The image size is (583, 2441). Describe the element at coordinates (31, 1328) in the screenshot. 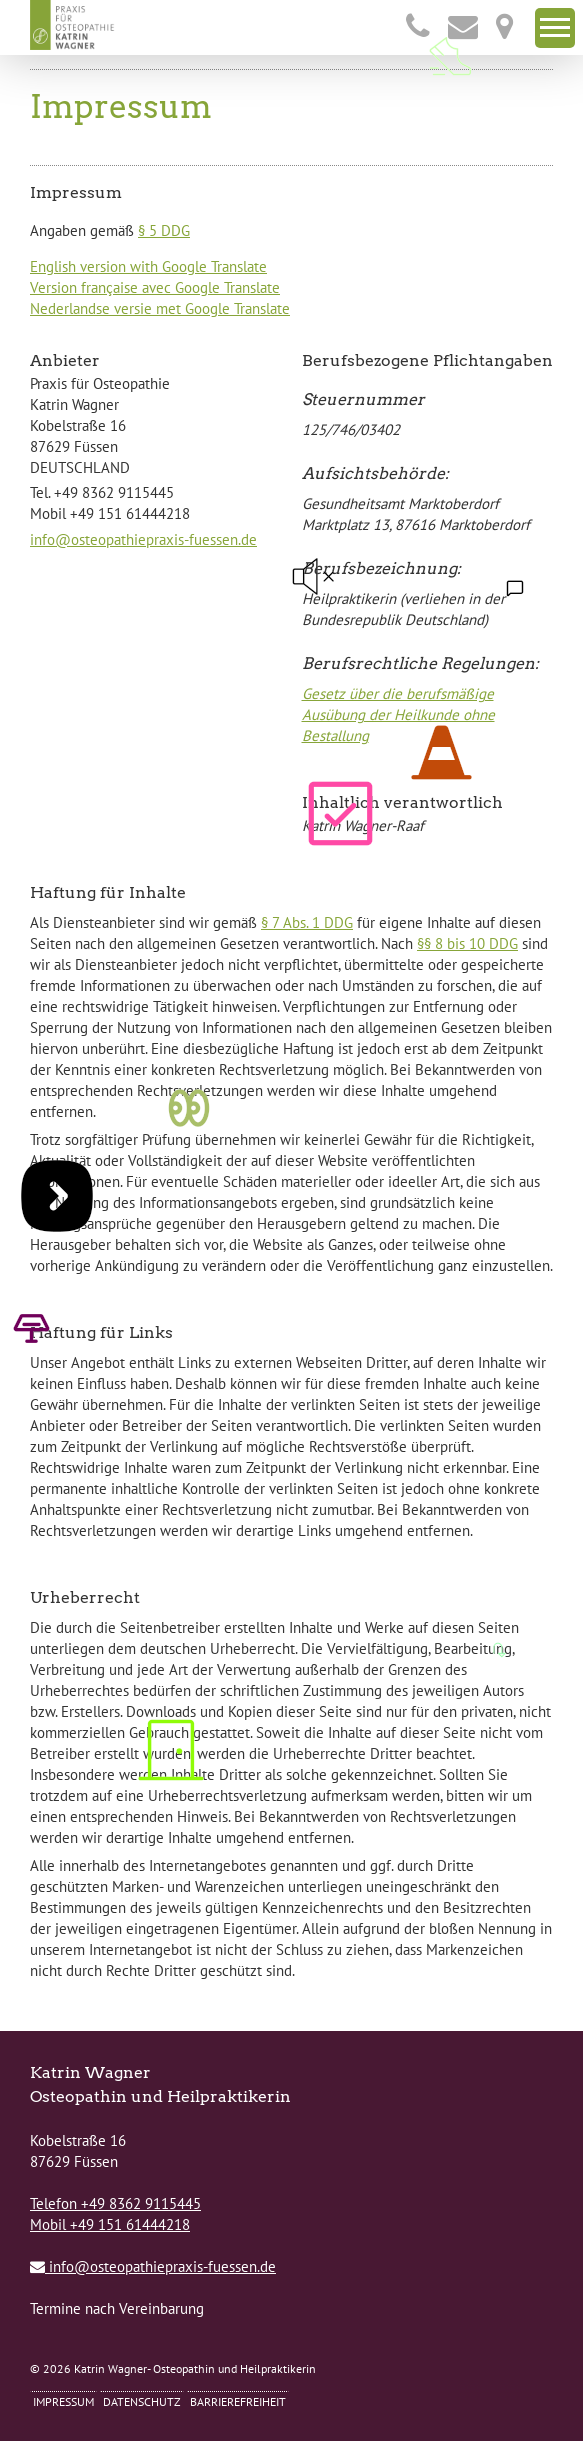

I see `access presentation mode` at that location.